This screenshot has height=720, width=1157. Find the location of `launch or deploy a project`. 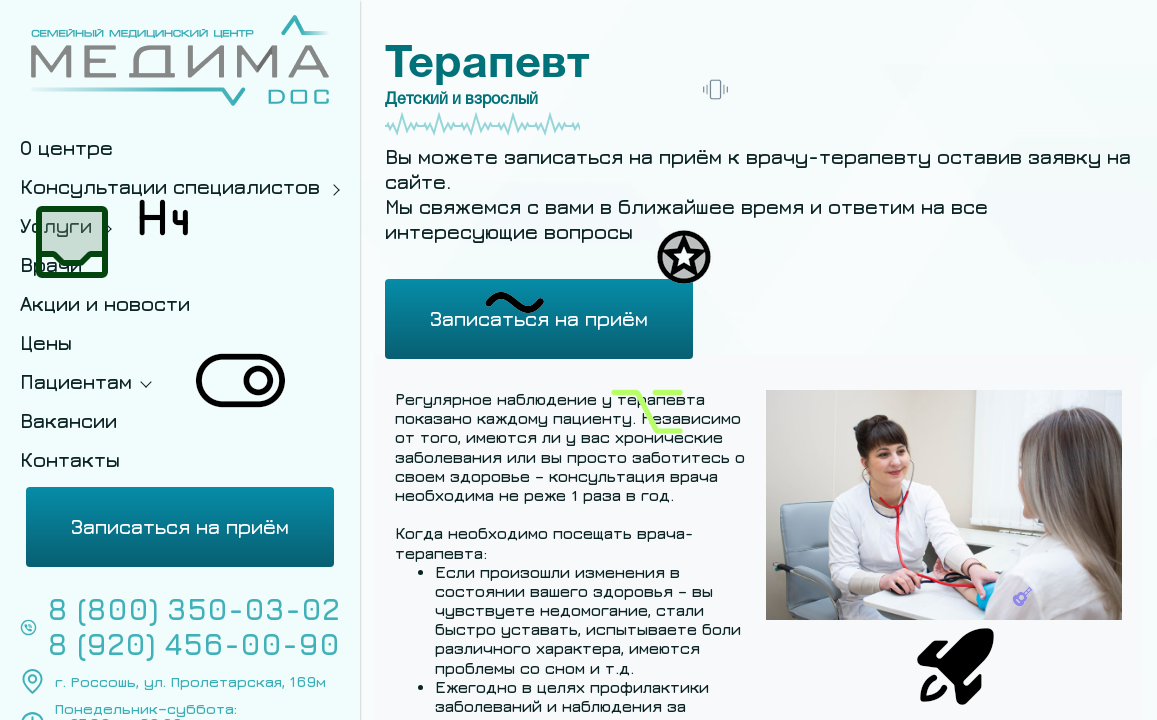

launch or deploy a project is located at coordinates (957, 665).